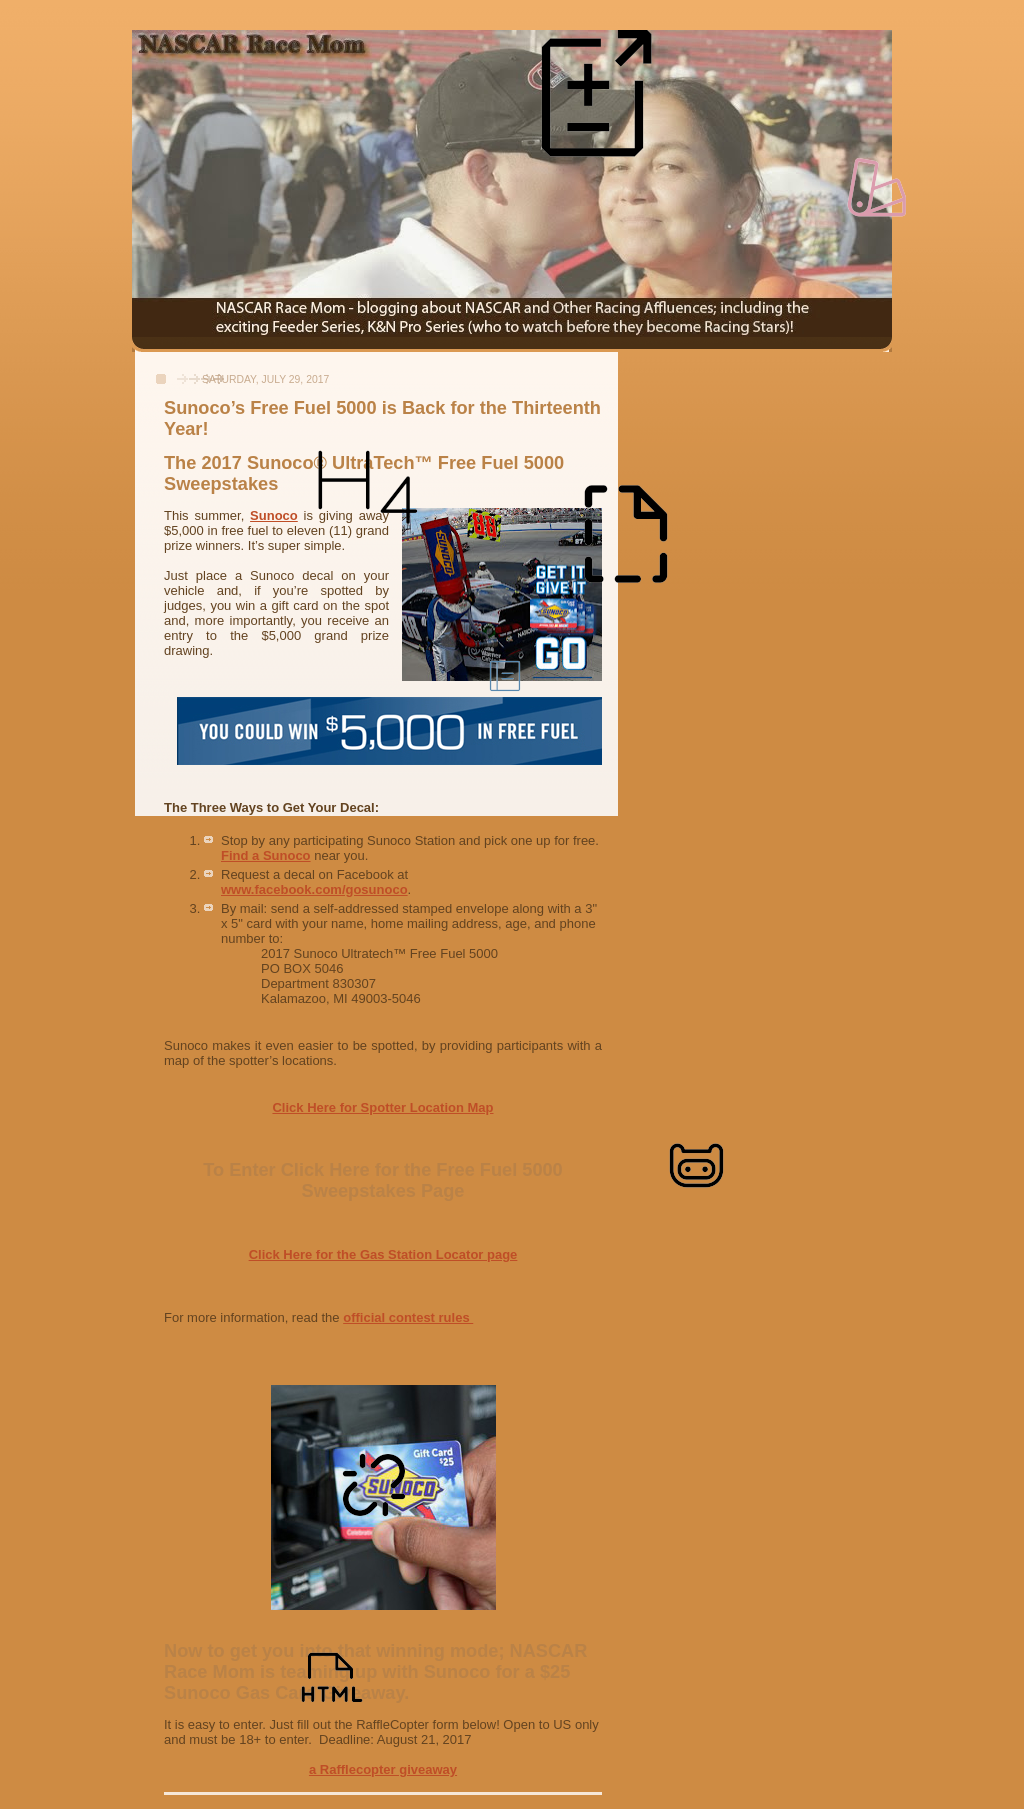 The image size is (1024, 1809). What do you see at coordinates (592, 97) in the screenshot?
I see `go to active editing session` at bounding box center [592, 97].